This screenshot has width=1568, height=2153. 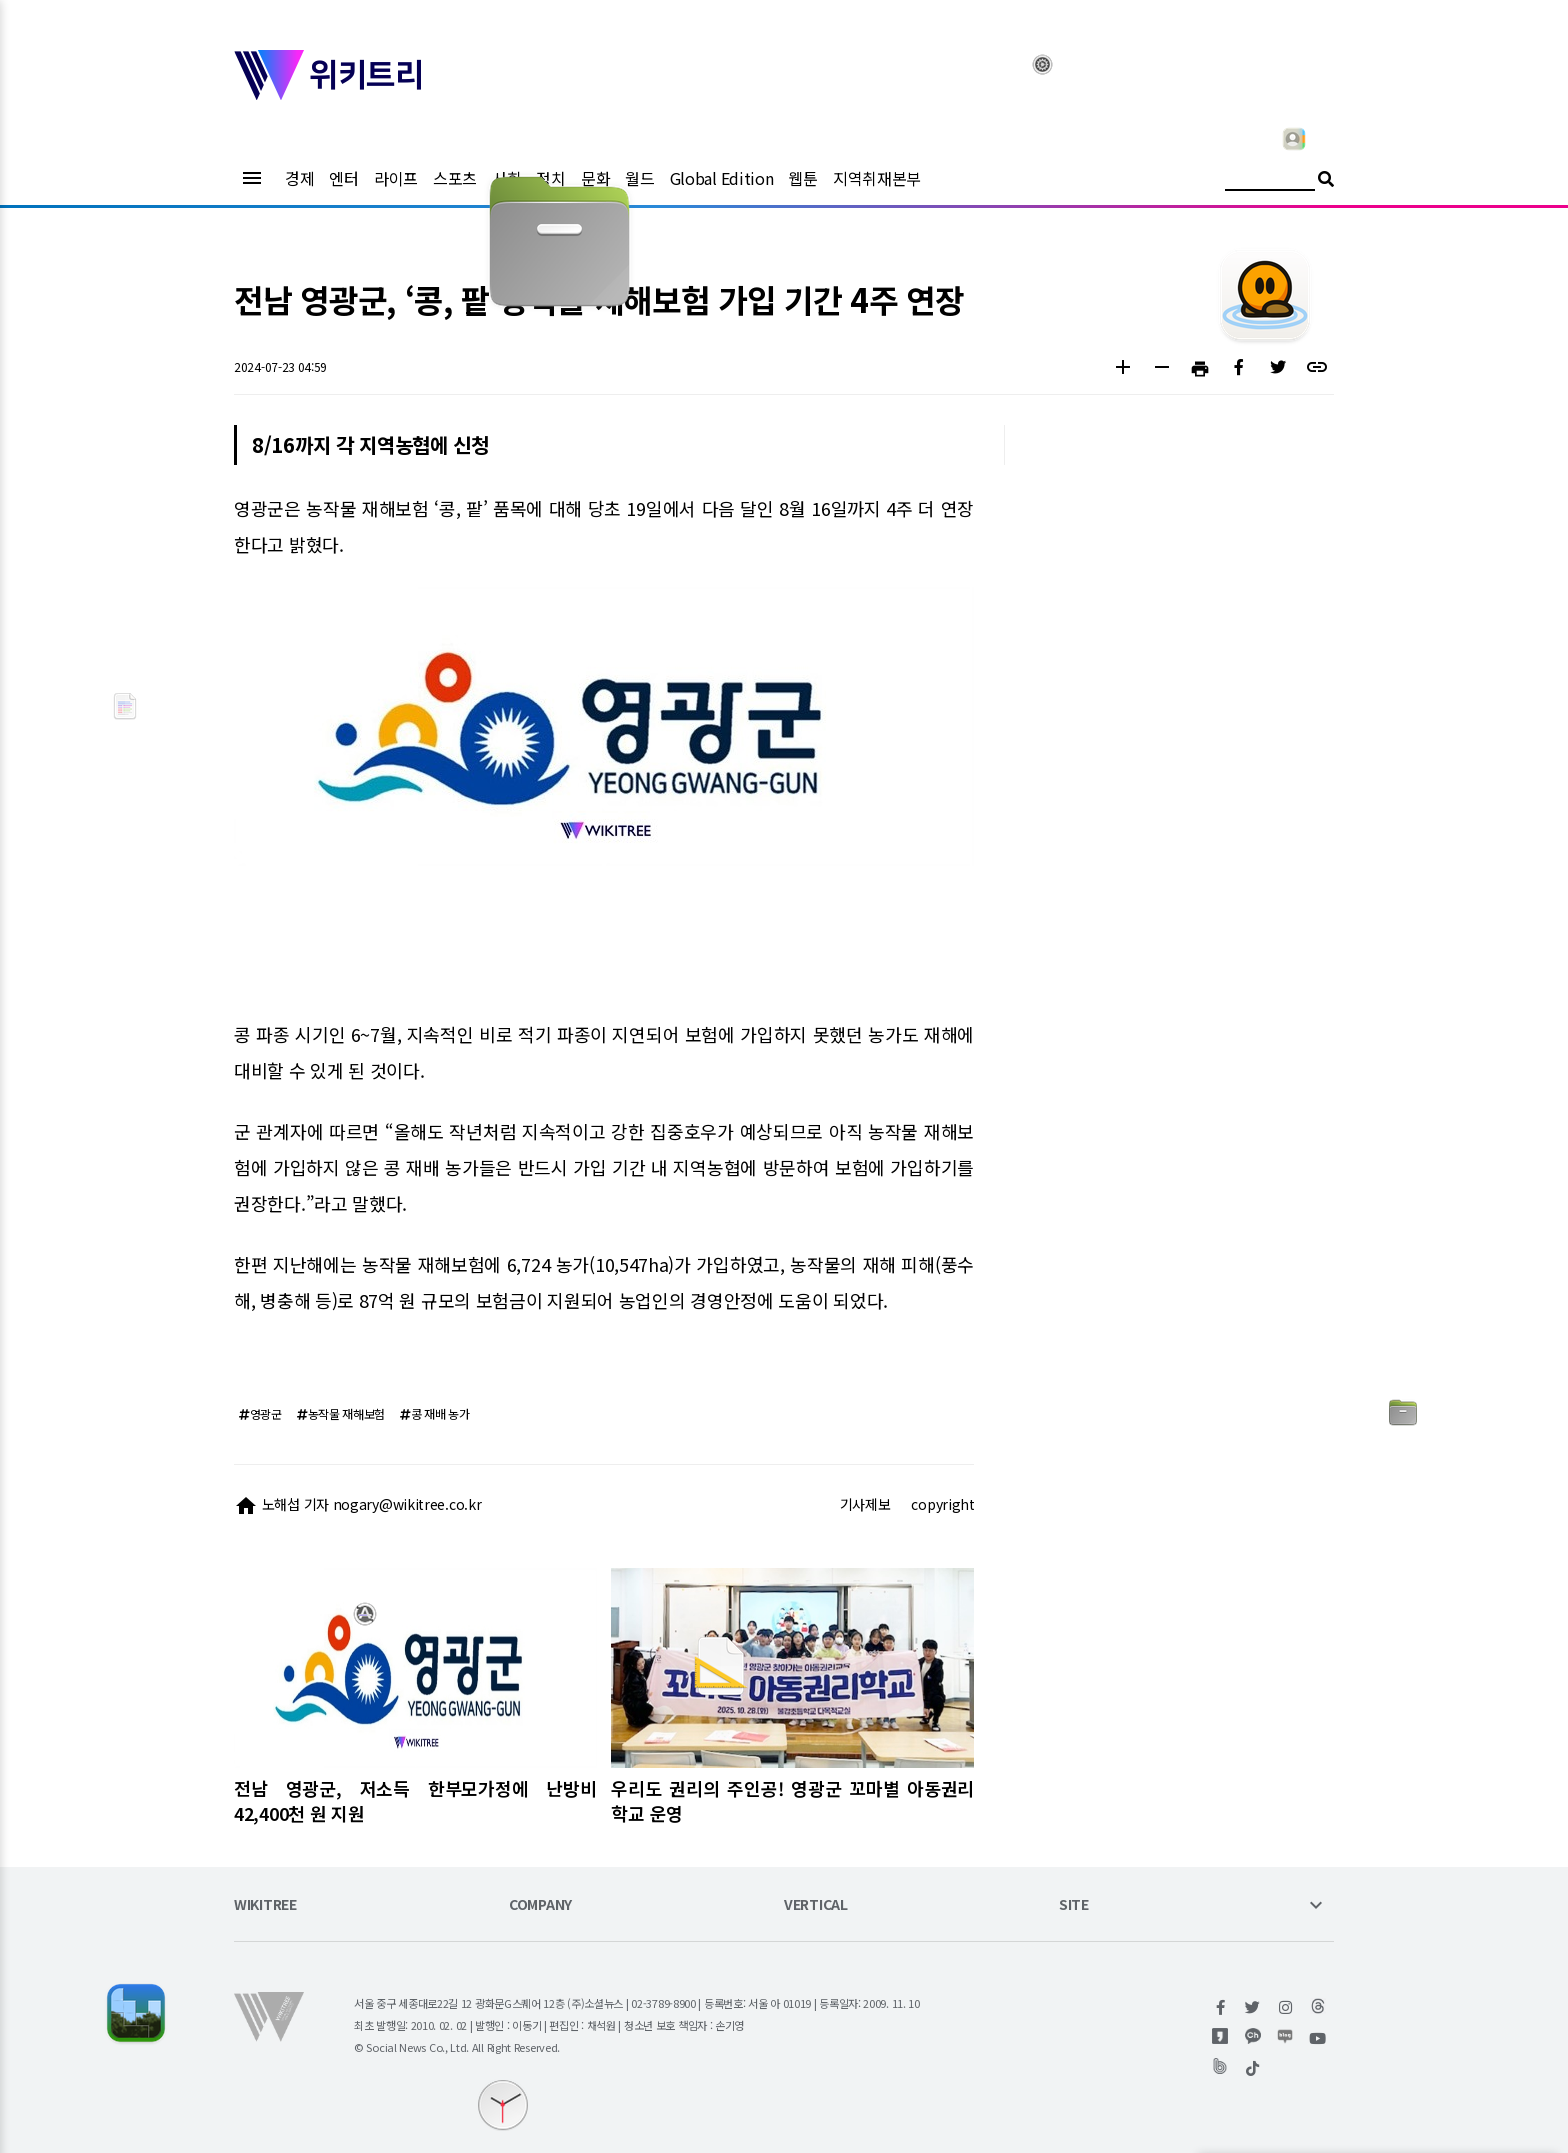 What do you see at coordinates (1403, 1412) in the screenshot?
I see `open file manager application` at bounding box center [1403, 1412].